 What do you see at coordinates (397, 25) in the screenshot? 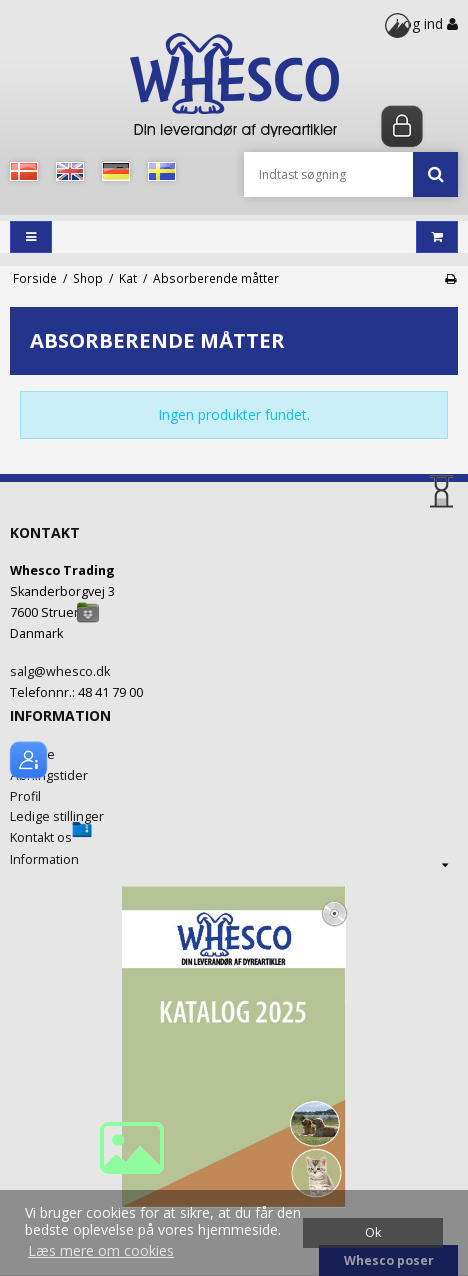
I see `launch cinnamon desktop environment` at bounding box center [397, 25].